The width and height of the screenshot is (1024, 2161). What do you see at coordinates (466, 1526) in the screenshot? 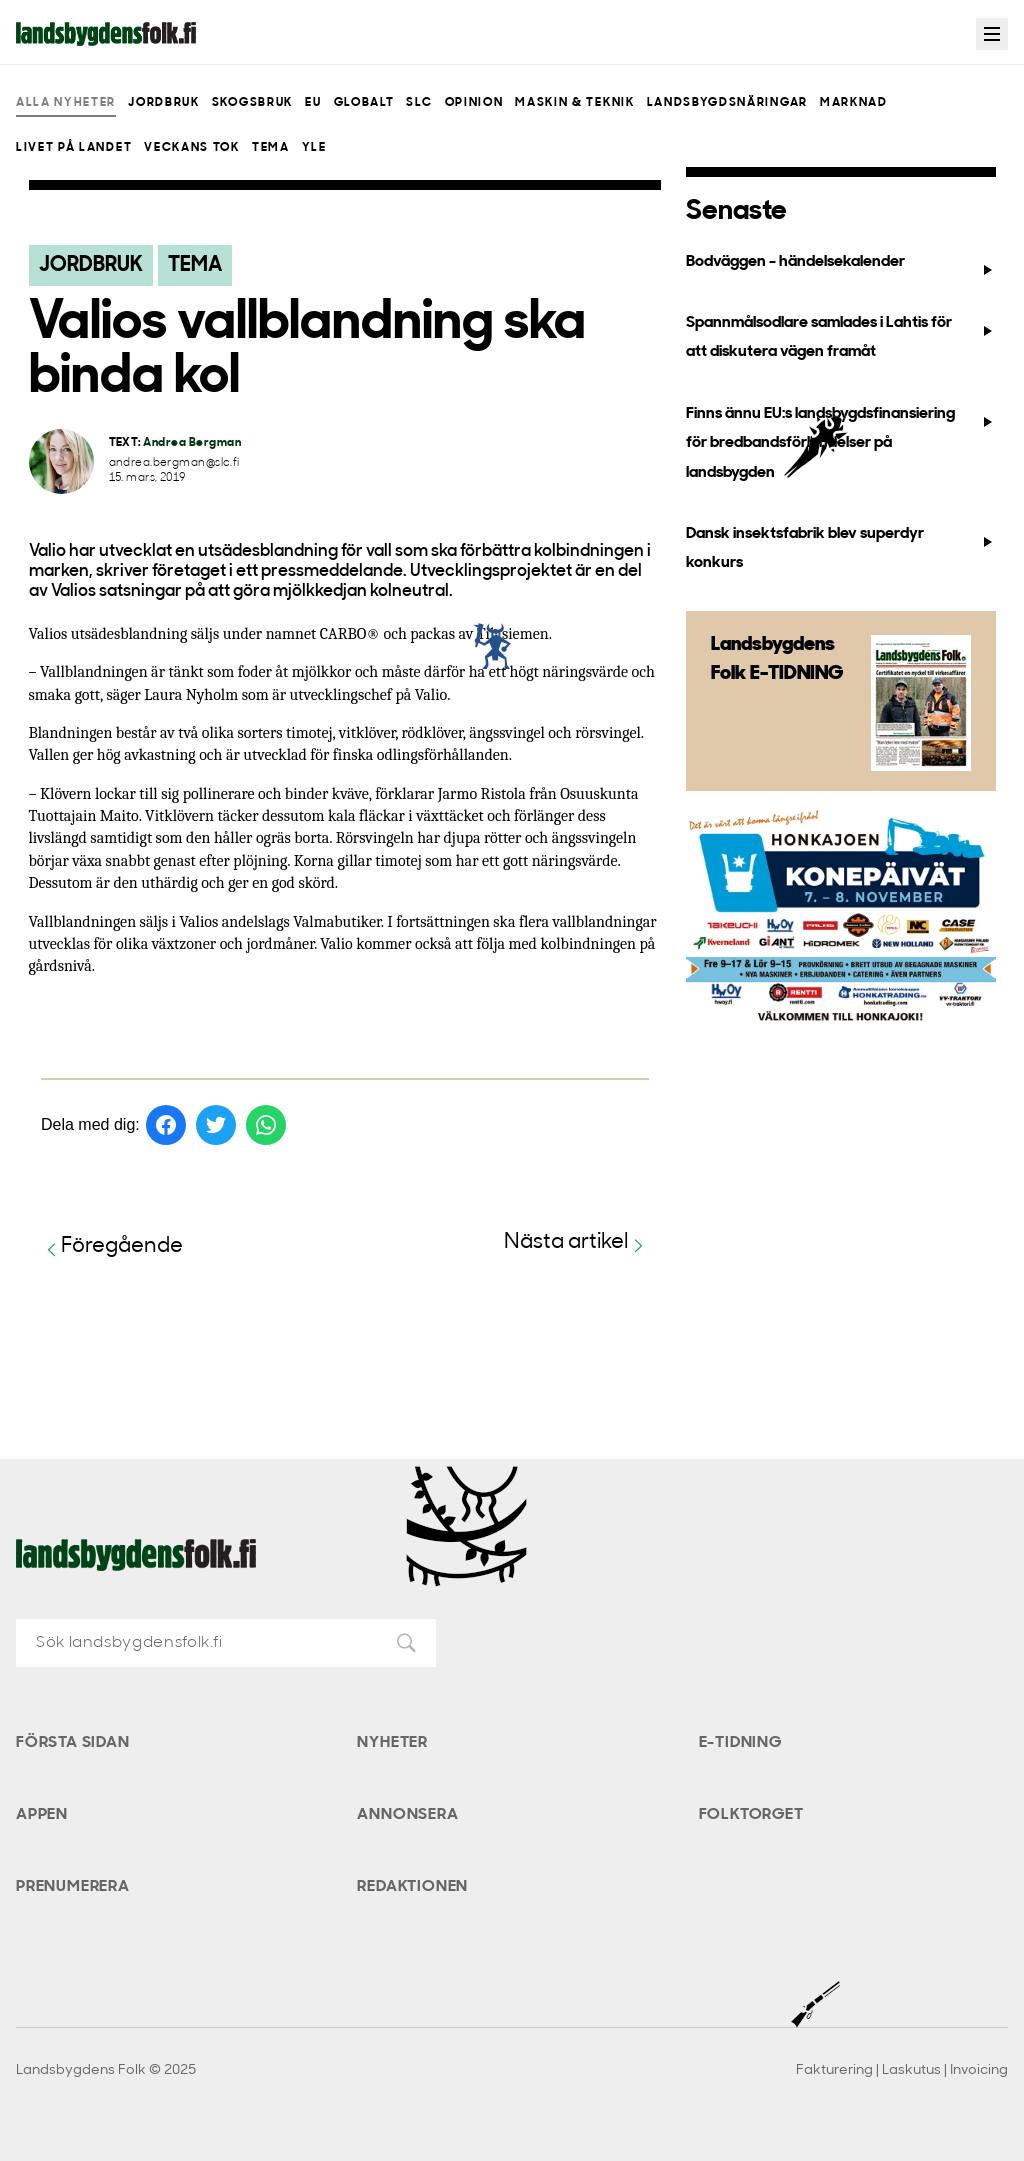
I see `nature or plant-themed game element` at bounding box center [466, 1526].